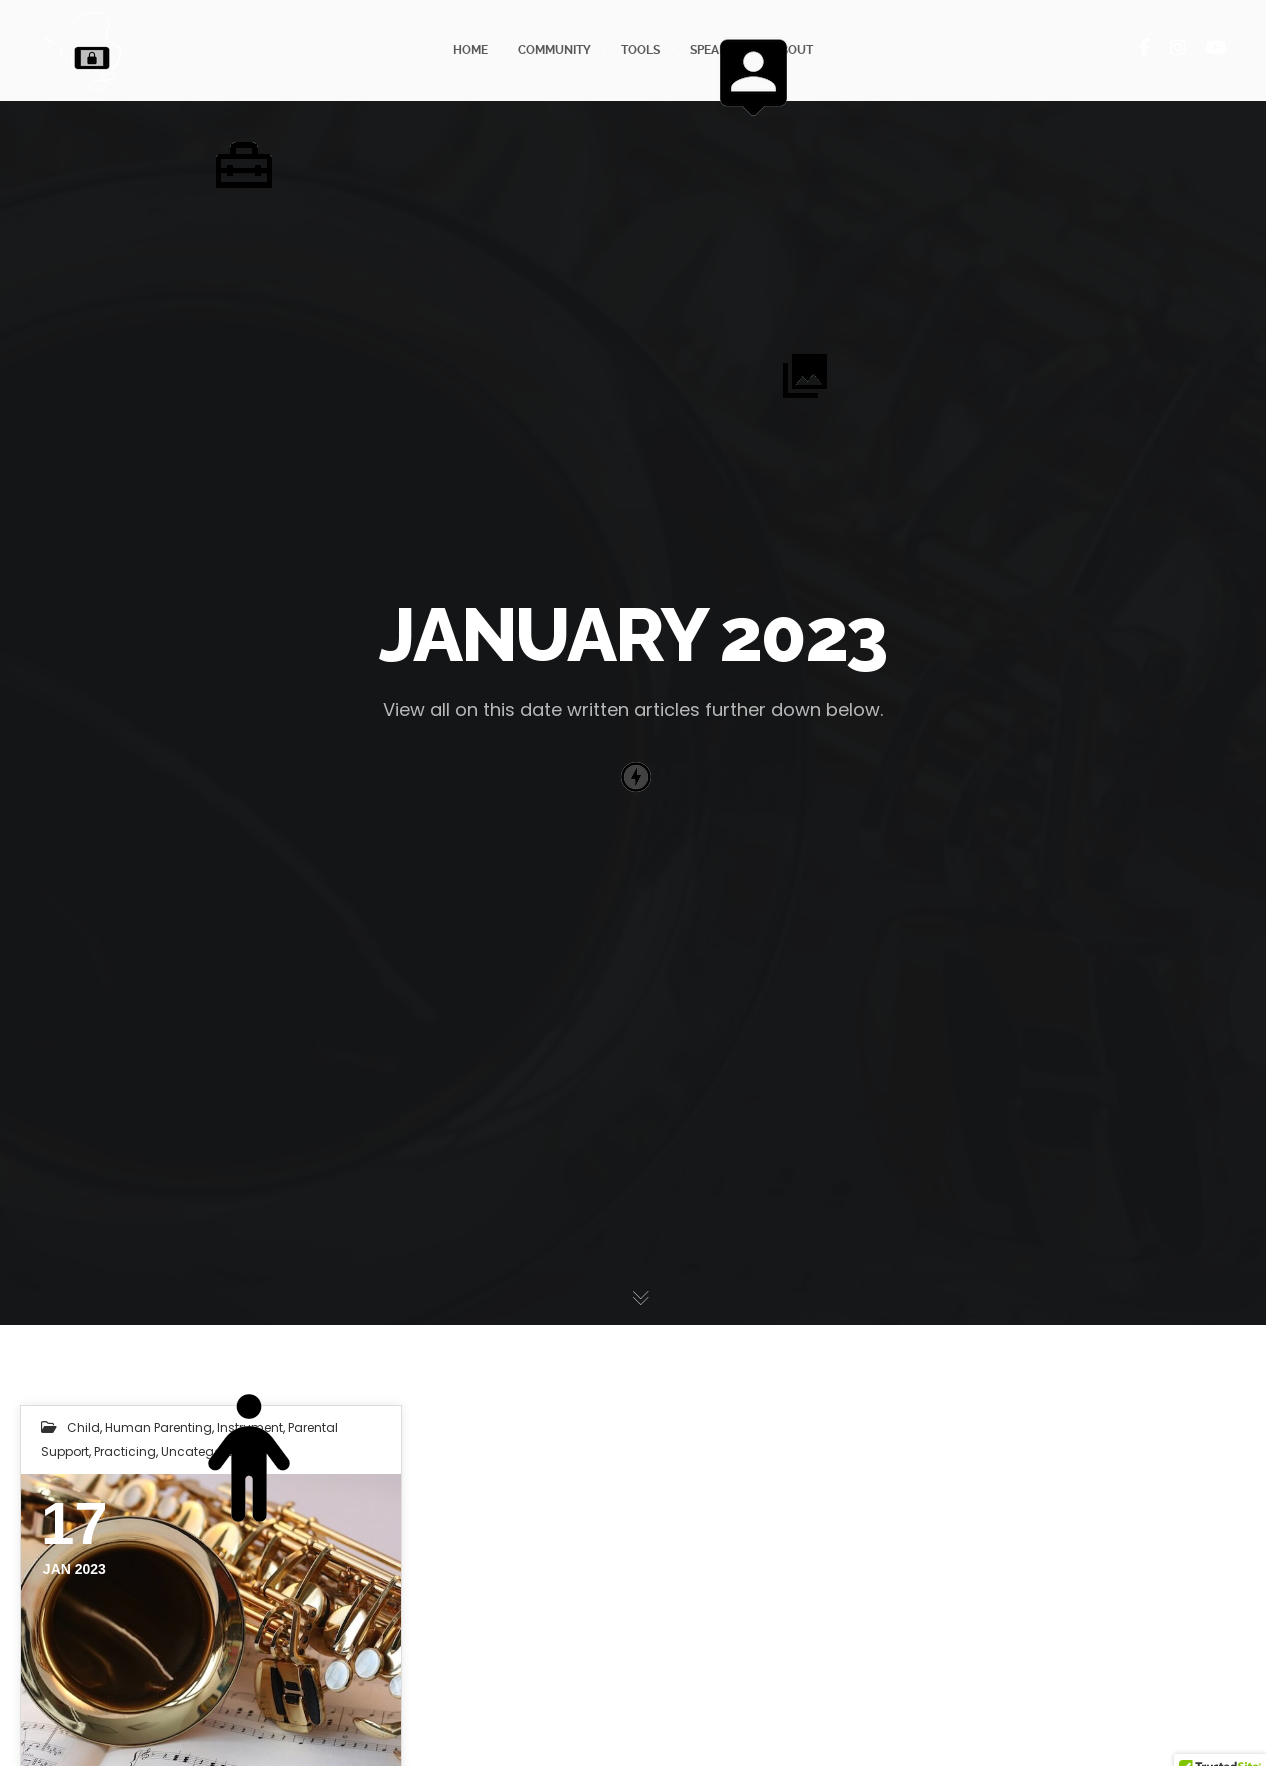  I want to click on indicates male gender option, so click(249, 1458).